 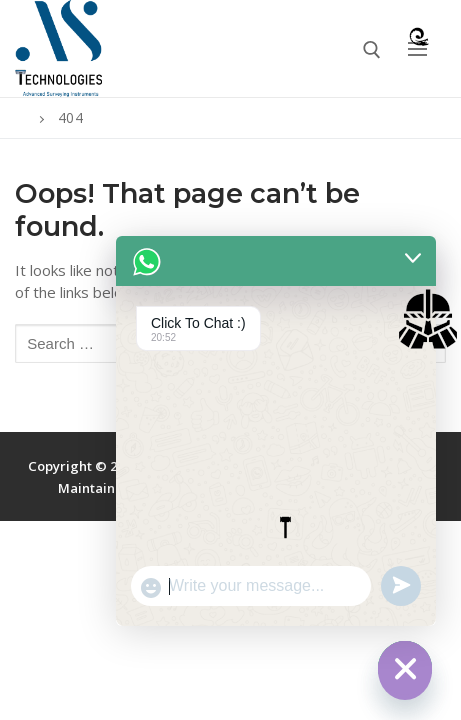 I want to click on select dwarf character class, so click(x=428, y=319).